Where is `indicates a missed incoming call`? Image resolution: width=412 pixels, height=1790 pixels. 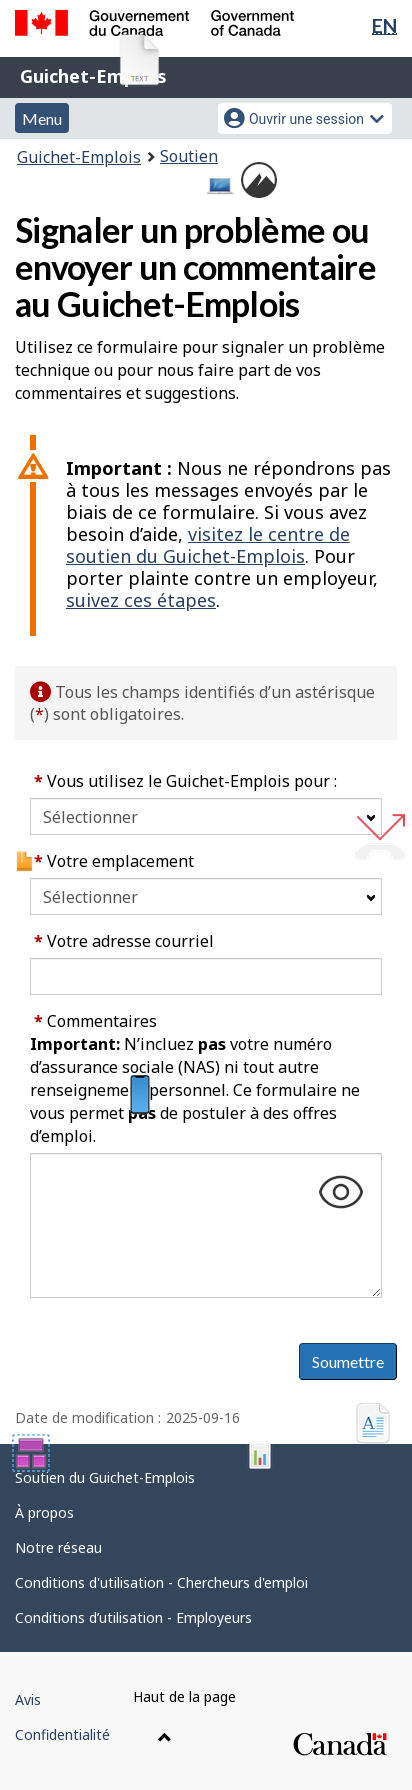
indicates a missed incoming call is located at coordinates (380, 837).